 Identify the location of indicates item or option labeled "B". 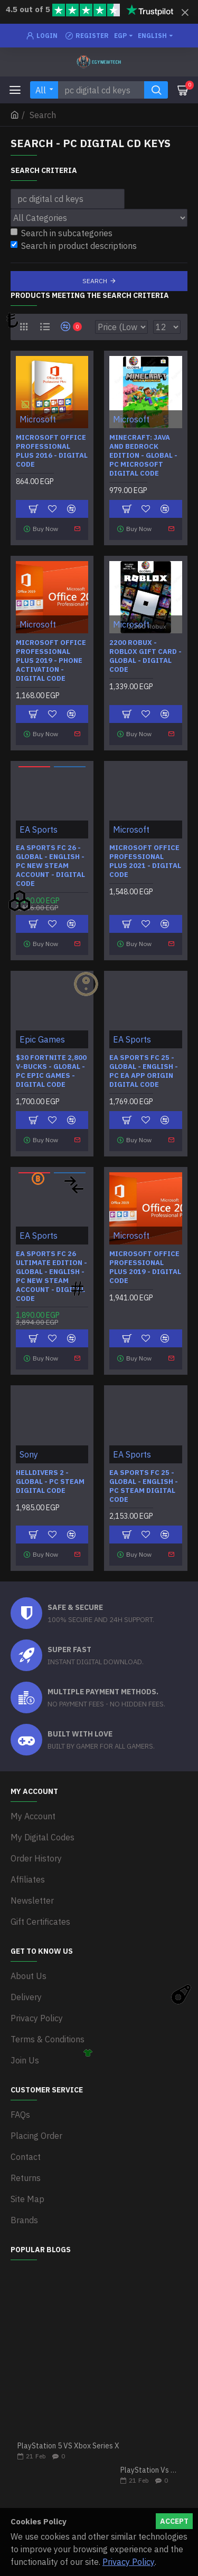
(38, 1179).